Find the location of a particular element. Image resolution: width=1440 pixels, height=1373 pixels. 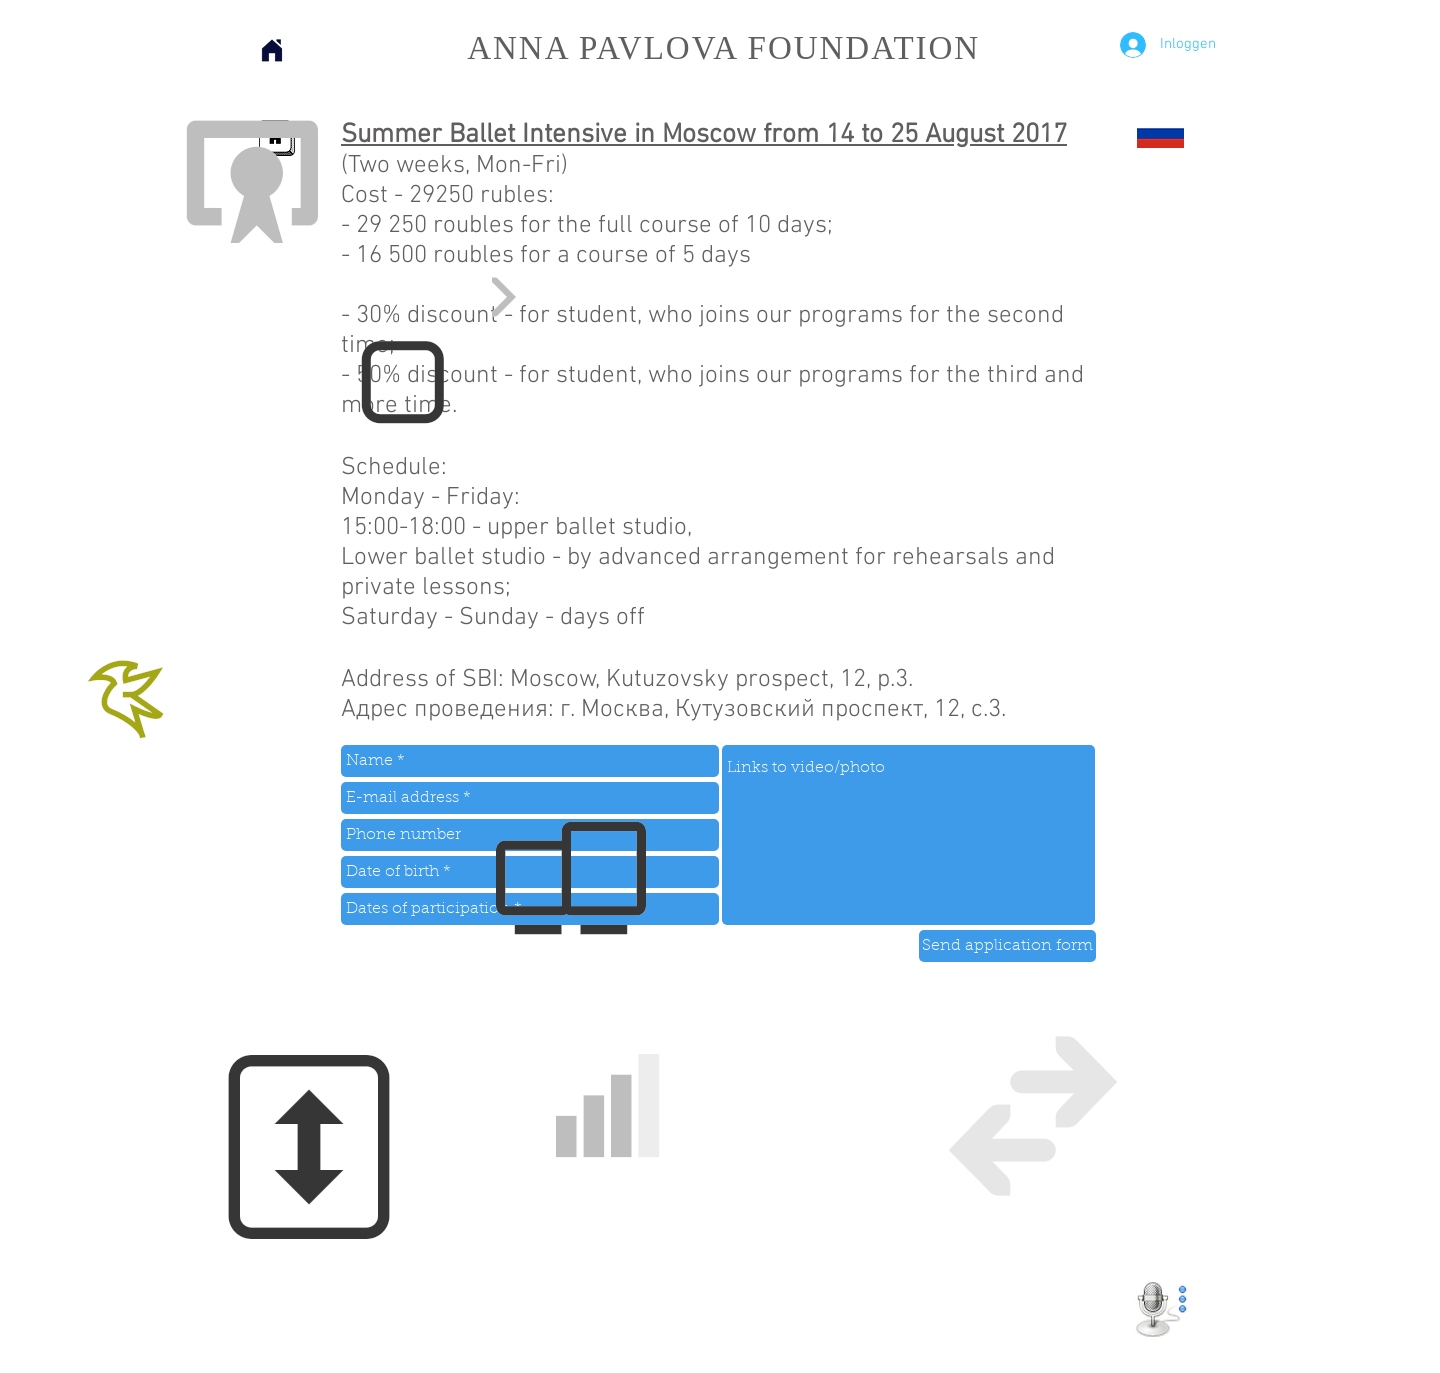

navigate to the next item or page is located at coordinates (505, 297).